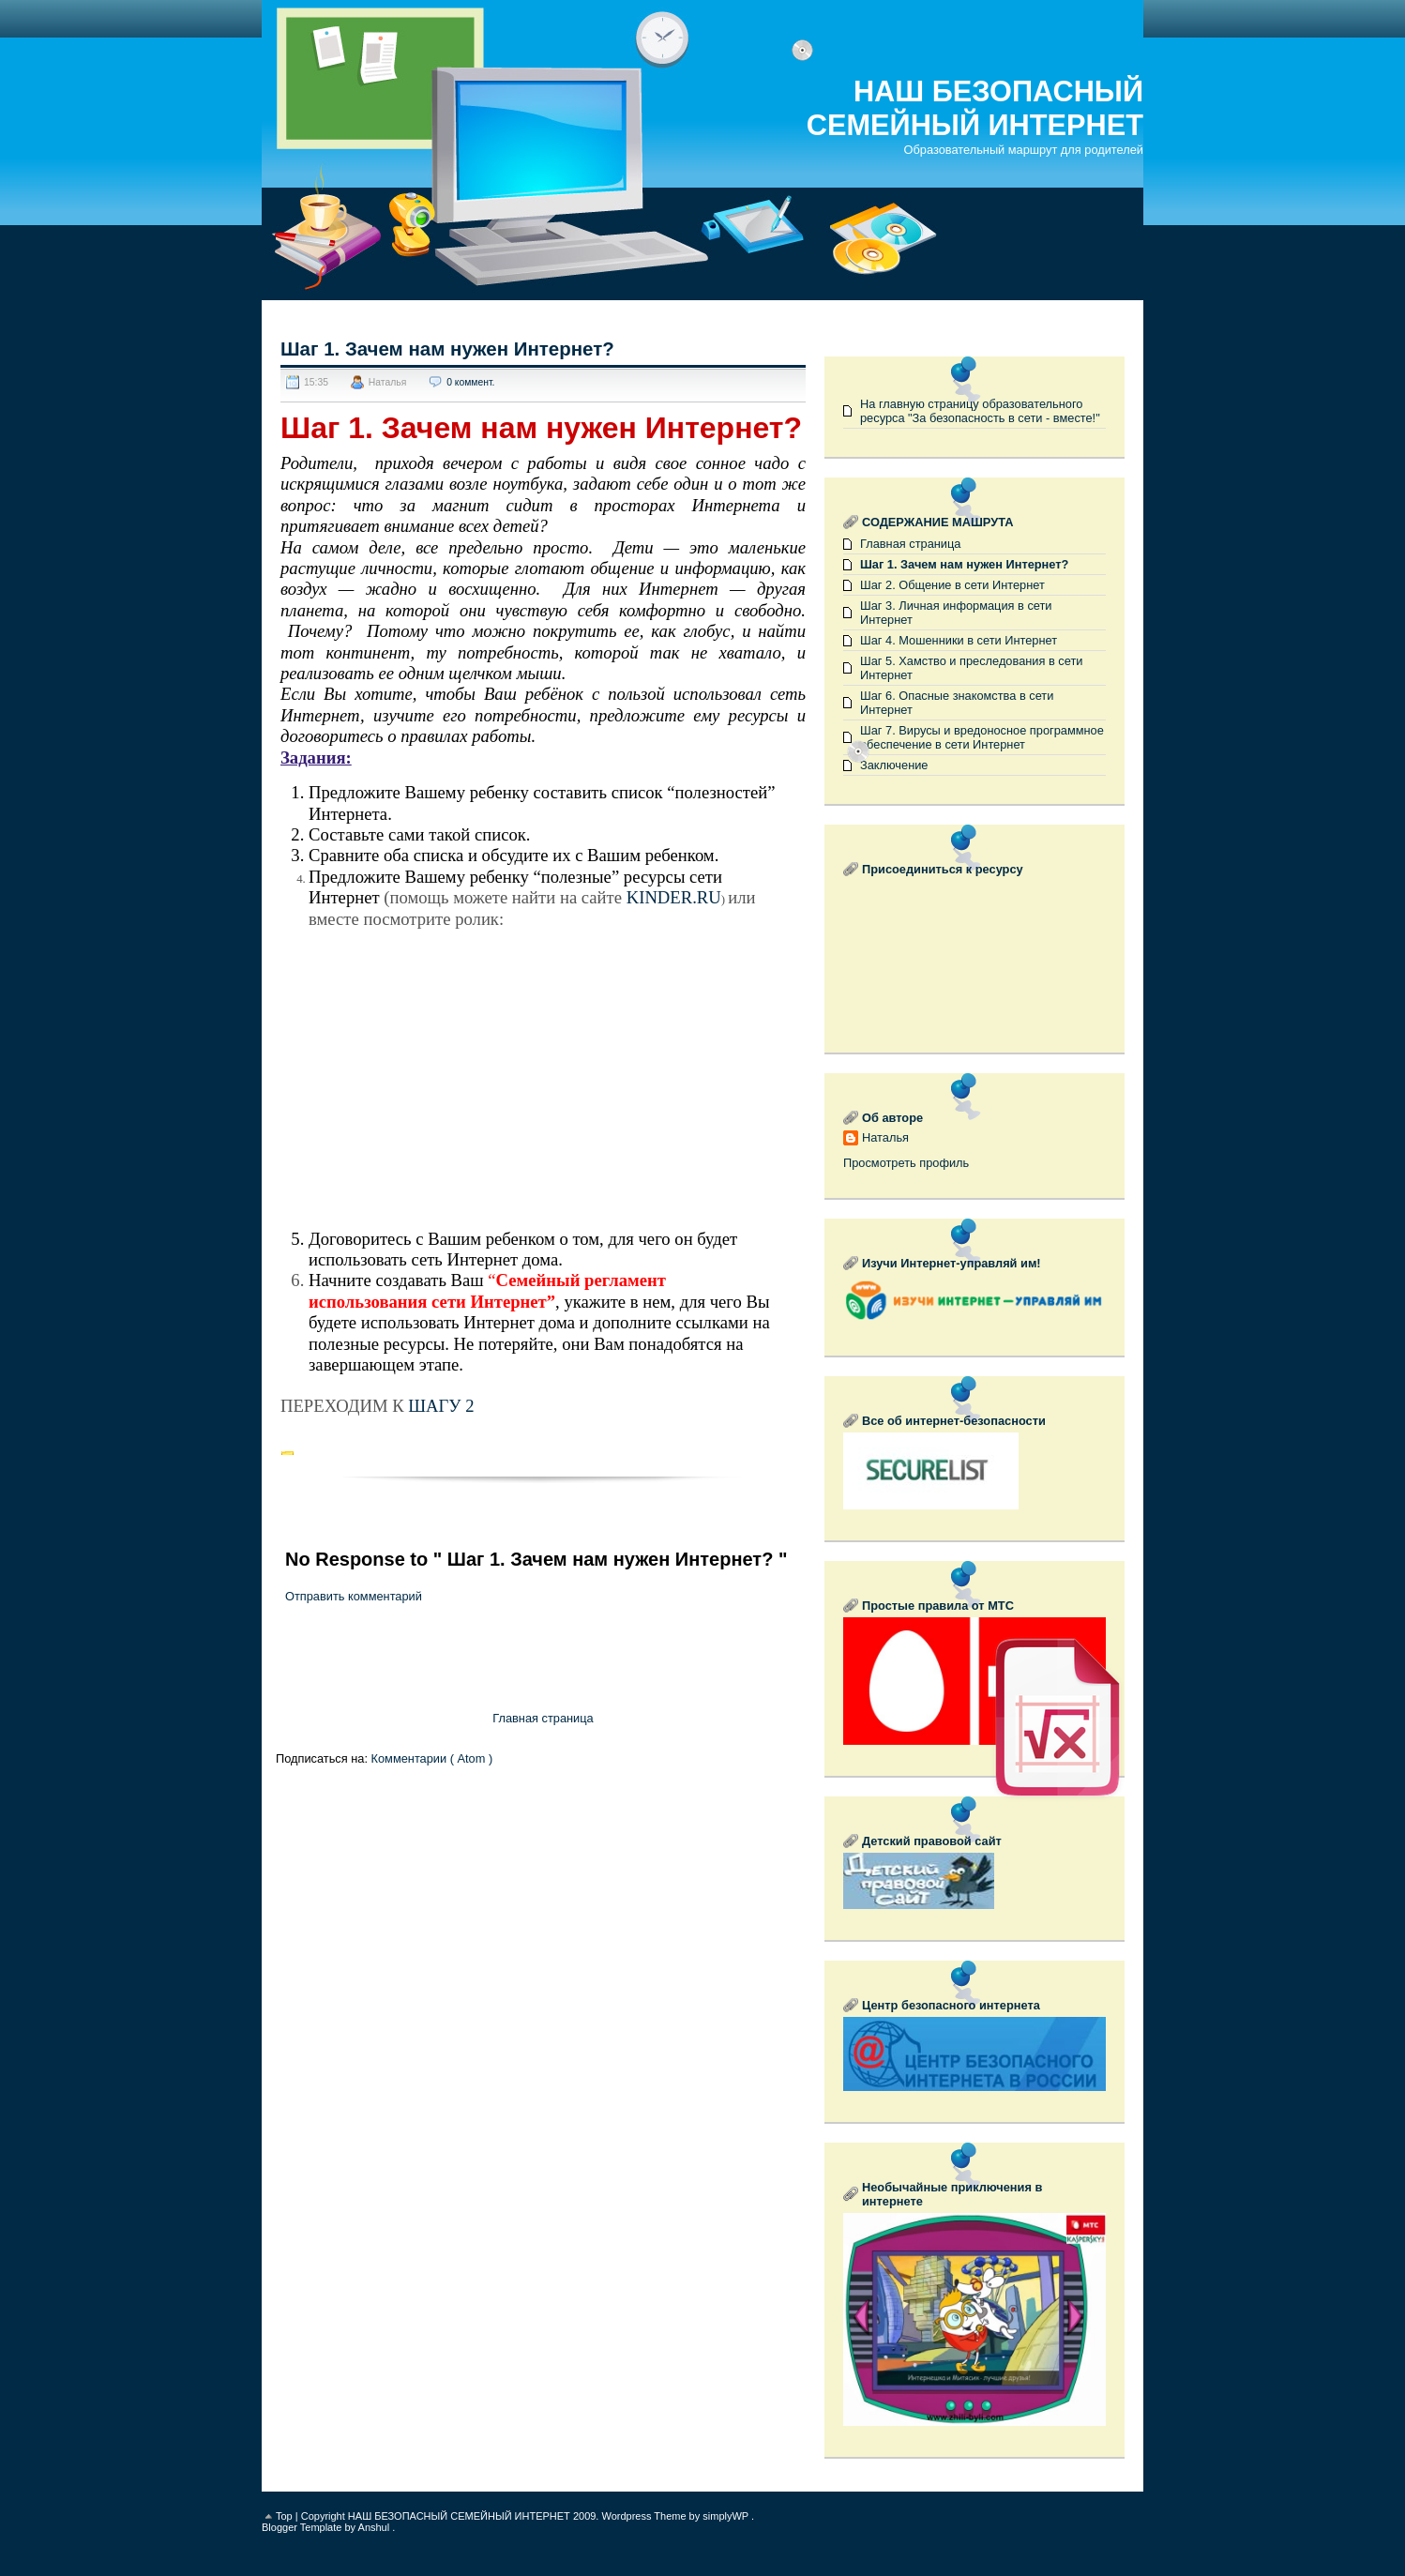 This screenshot has width=1405, height=2576. What do you see at coordinates (802, 50) in the screenshot?
I see `indicates a blank CD-R disc ready for burning` at bounding box center [802, 50].